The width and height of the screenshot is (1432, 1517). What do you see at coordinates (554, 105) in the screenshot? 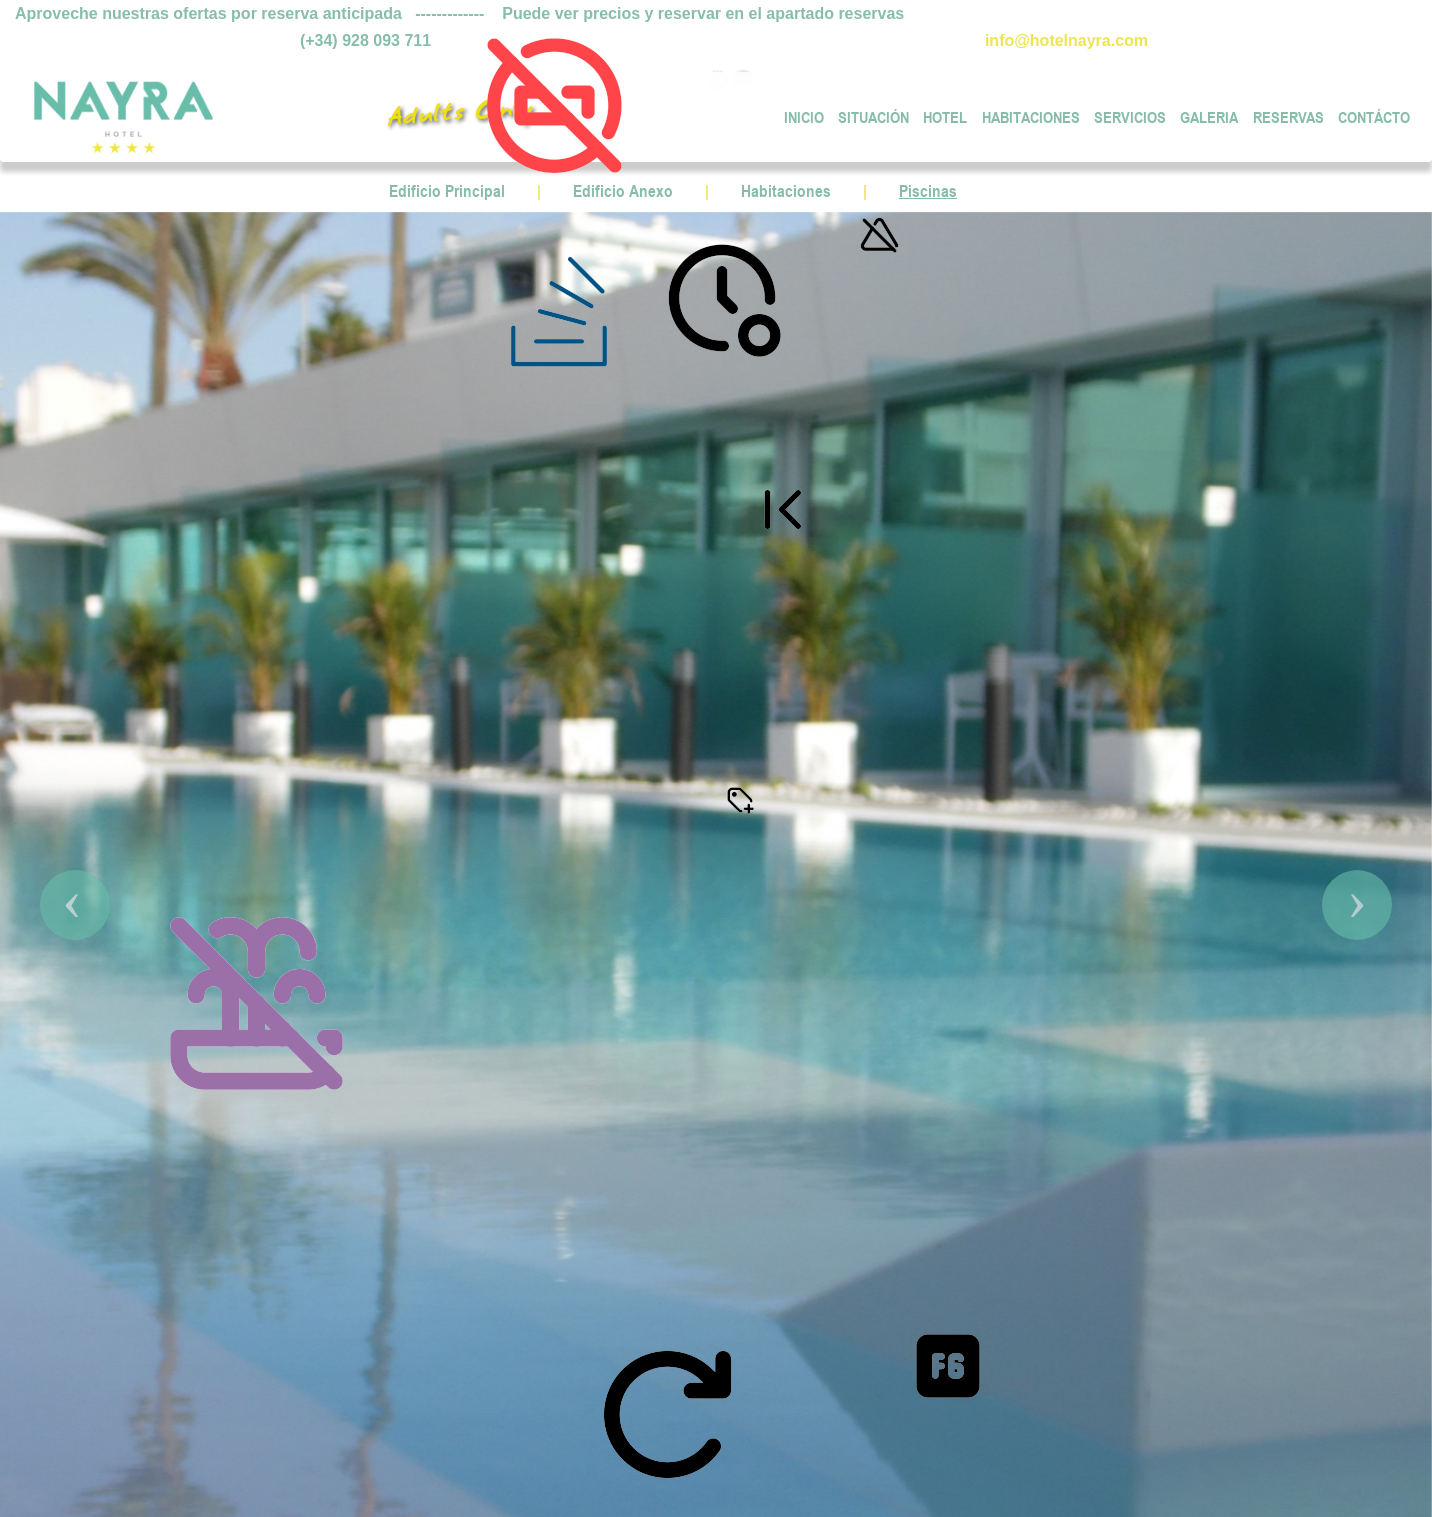
I see `disable picture-in-picture mode` at bounding box center [554, 105].